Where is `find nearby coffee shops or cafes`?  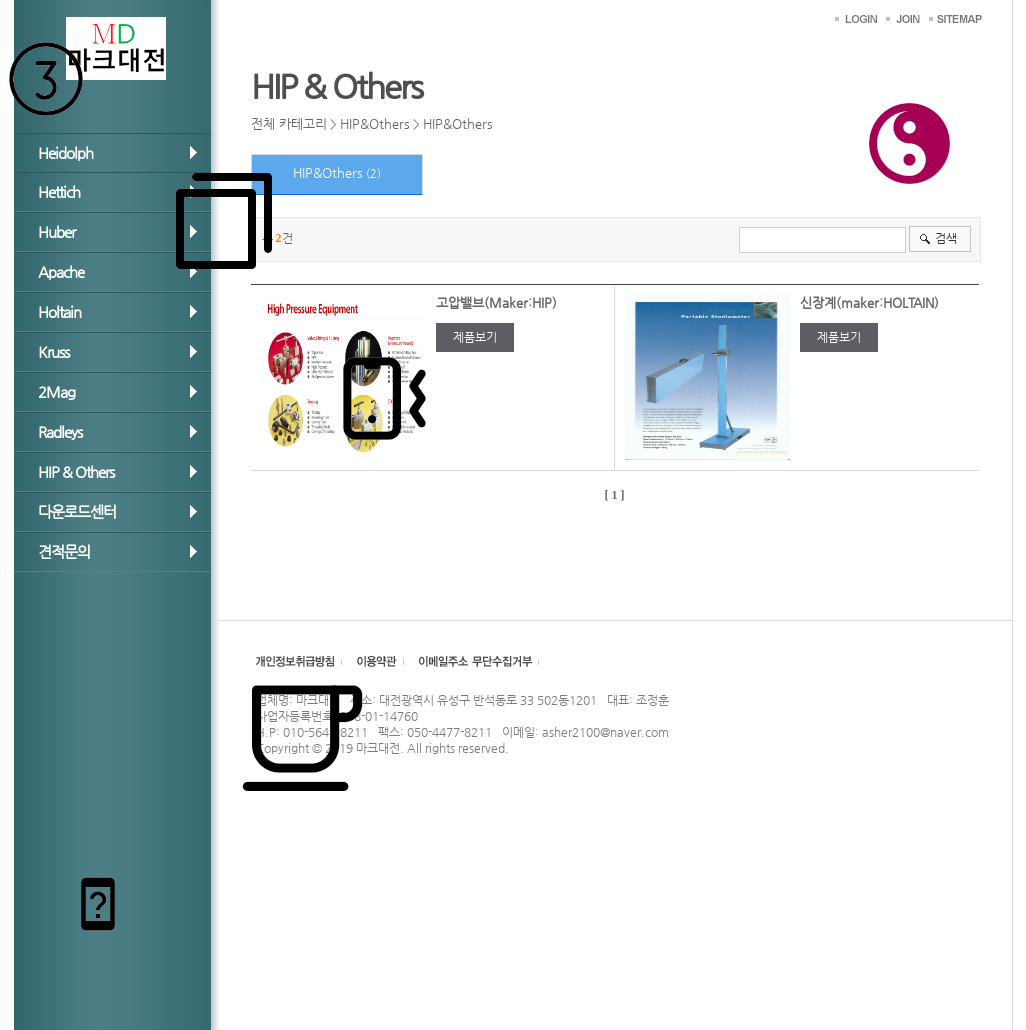
find nearby coffee shops or cafes is located at coordinates (302, 740).